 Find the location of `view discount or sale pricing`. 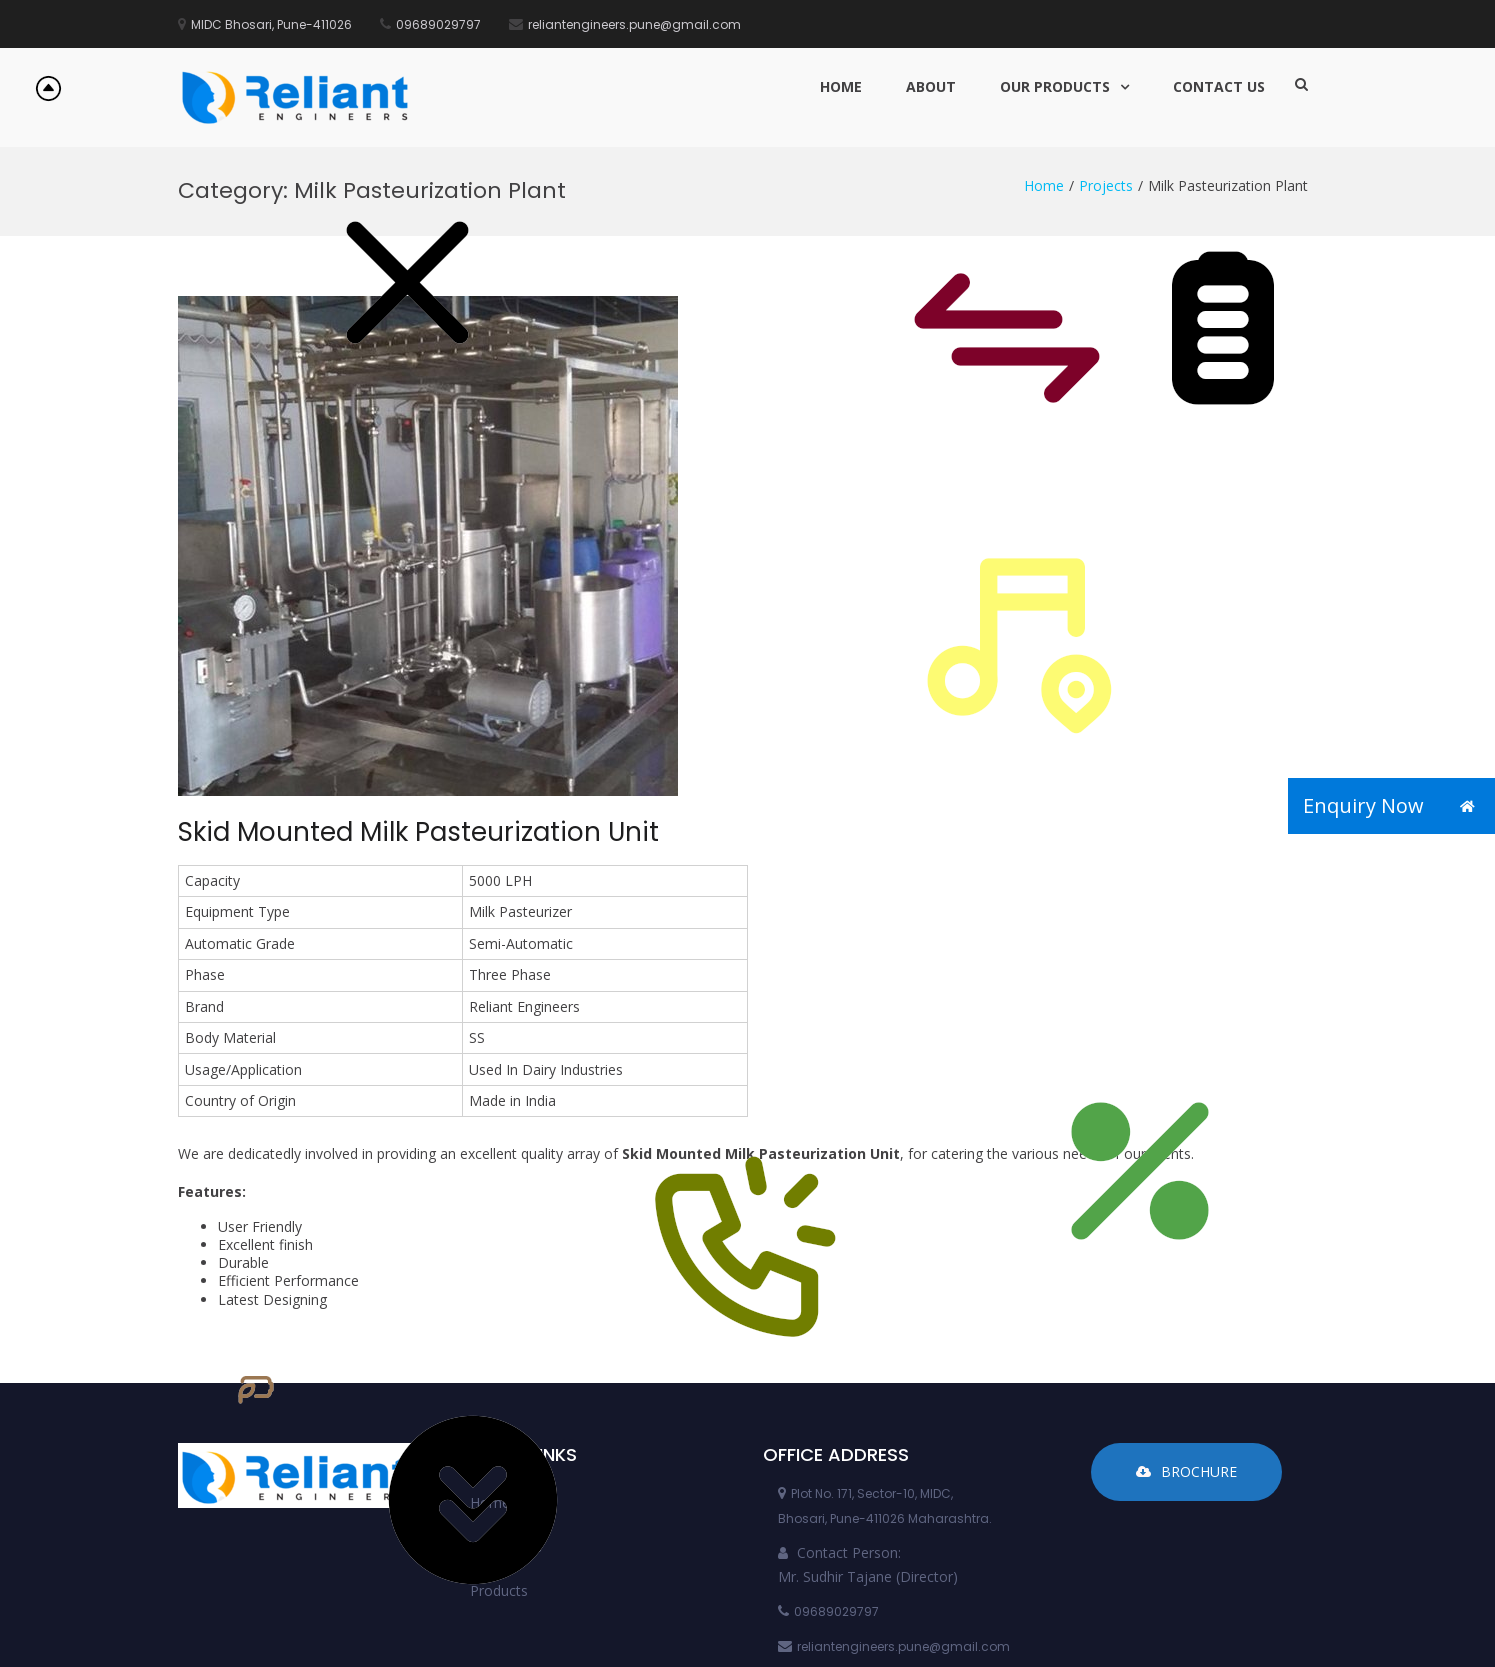

view discount or sale pricing is located at coordinates (1140, 1171).